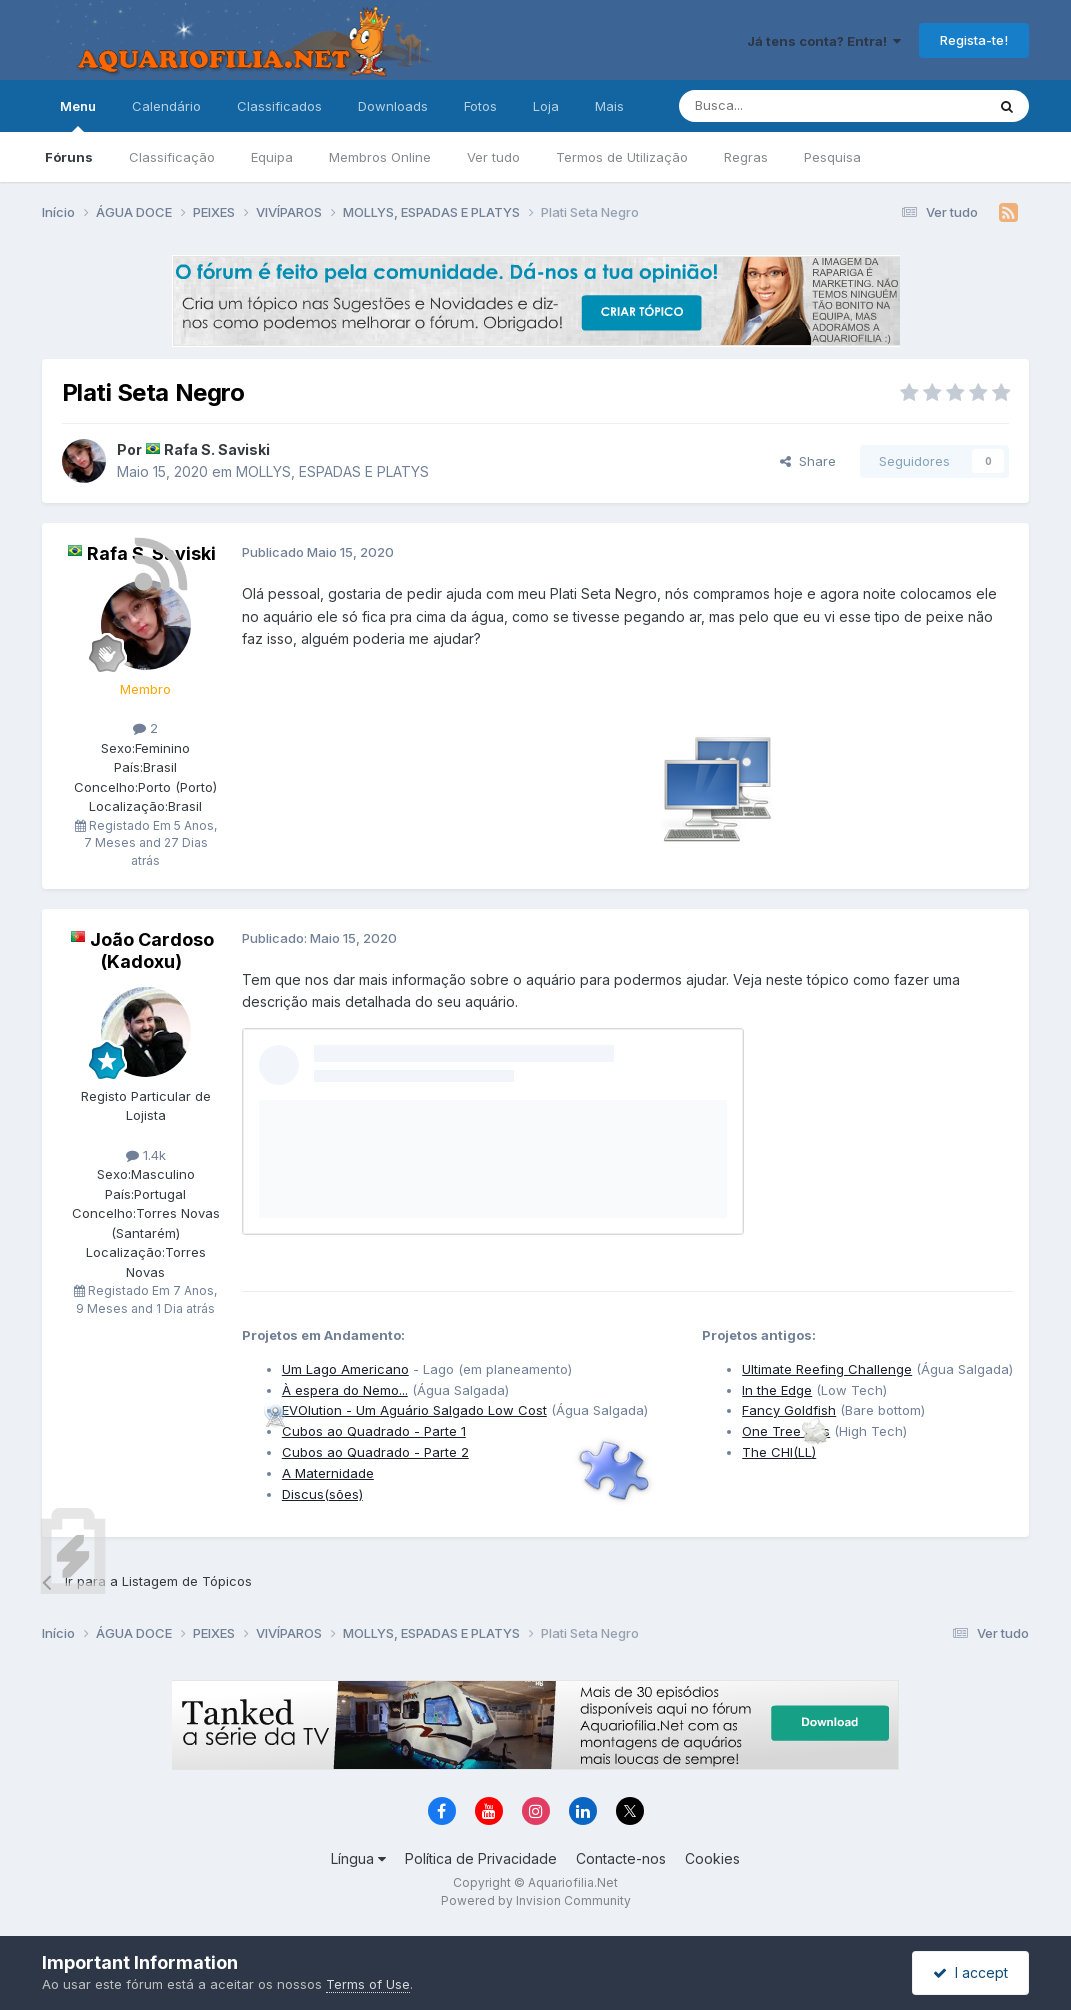  Describe the element at coordinates (275, 1415) in the screenshot. I see `indicates wireless network connectivity status` at that location.